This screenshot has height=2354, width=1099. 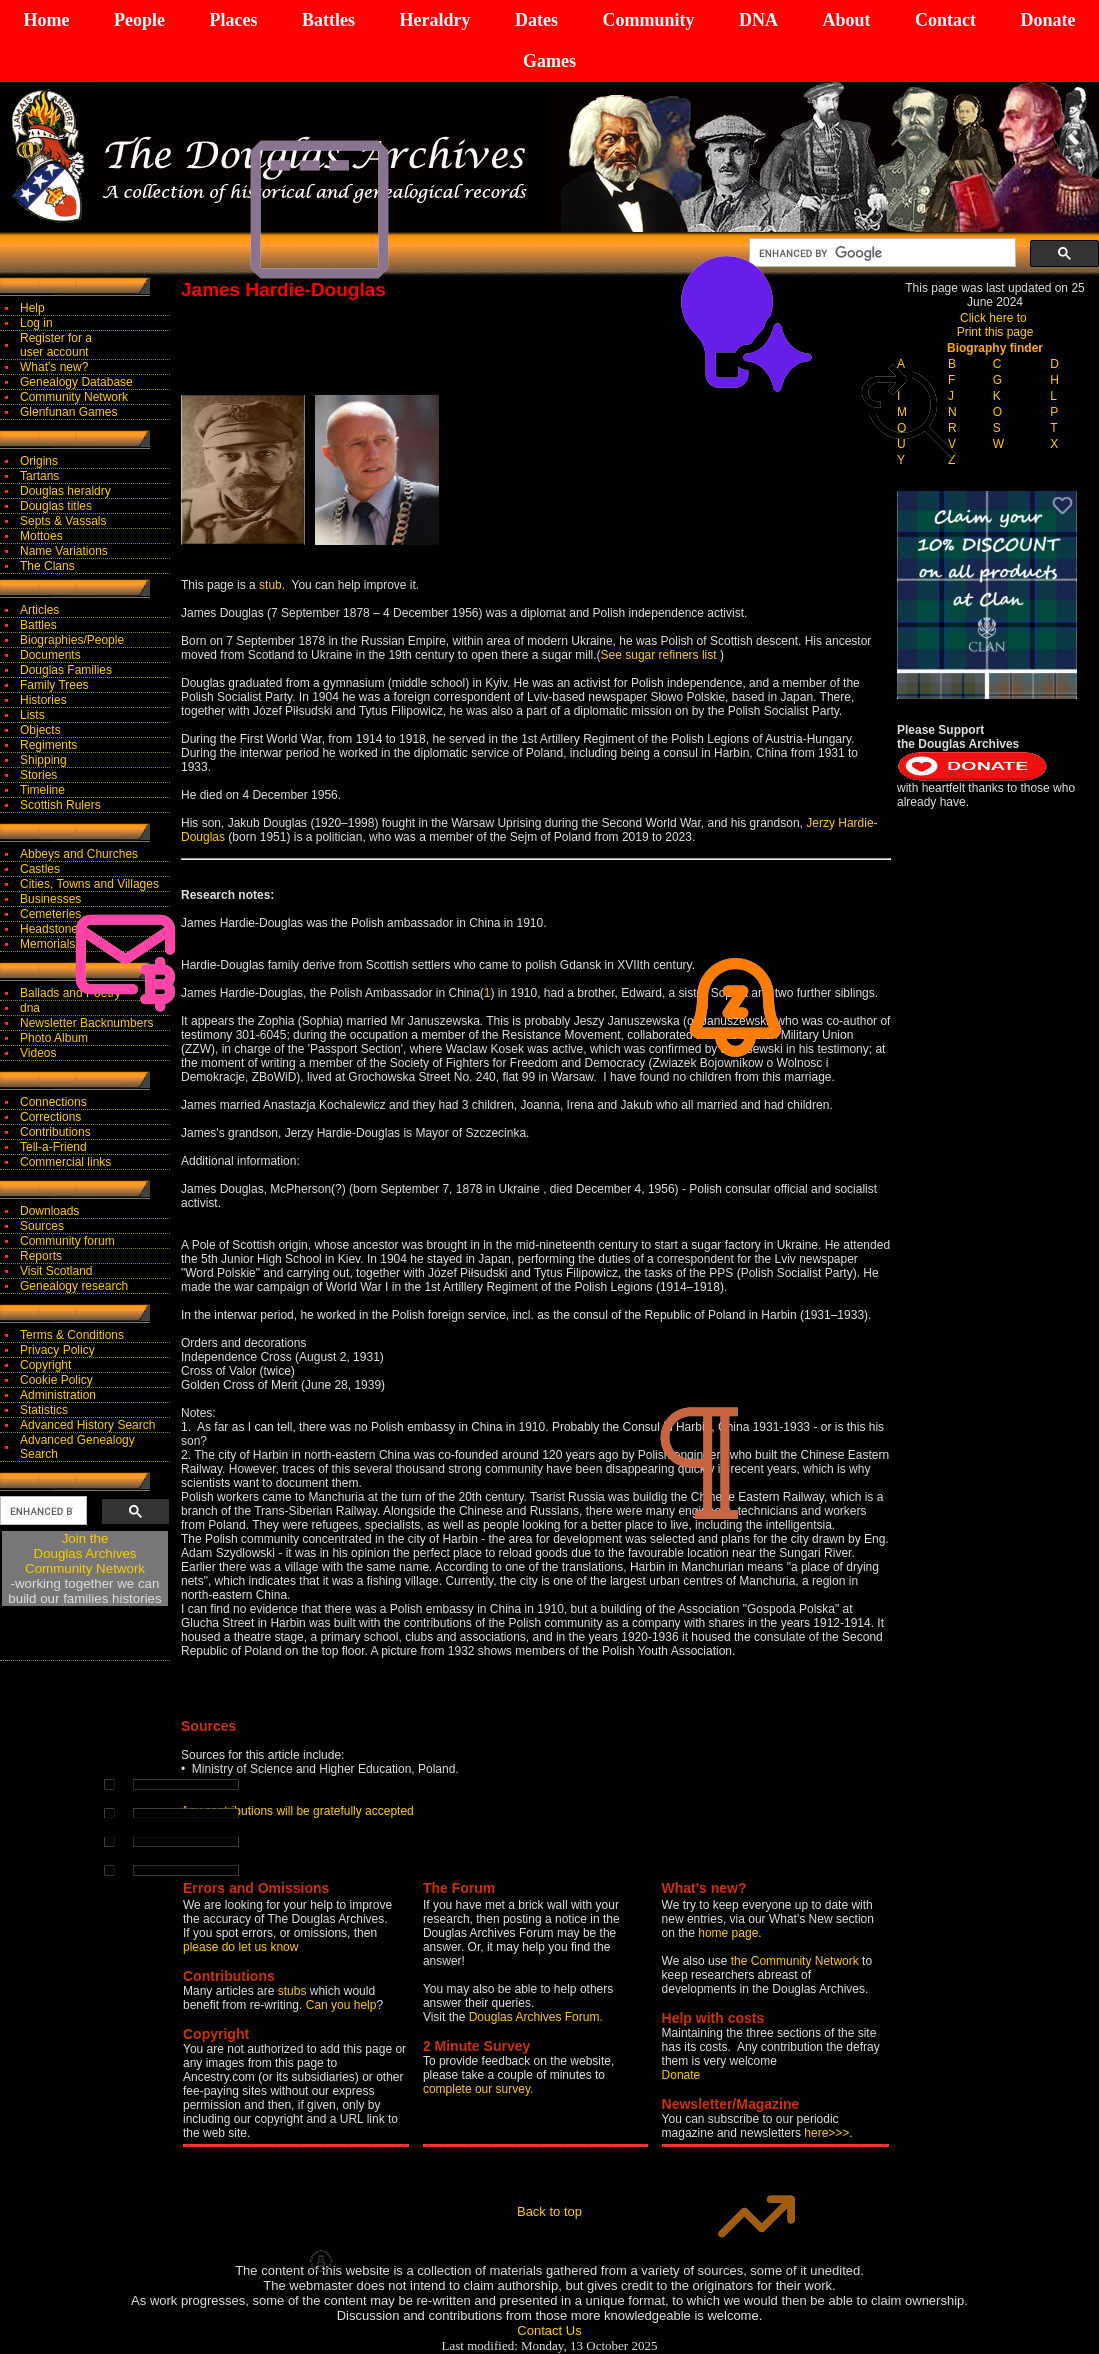 What do you see at coordinates (171, 1827) in the screenshot?
I see `view items as a bulleted list` at bounding box center [171, 1827].